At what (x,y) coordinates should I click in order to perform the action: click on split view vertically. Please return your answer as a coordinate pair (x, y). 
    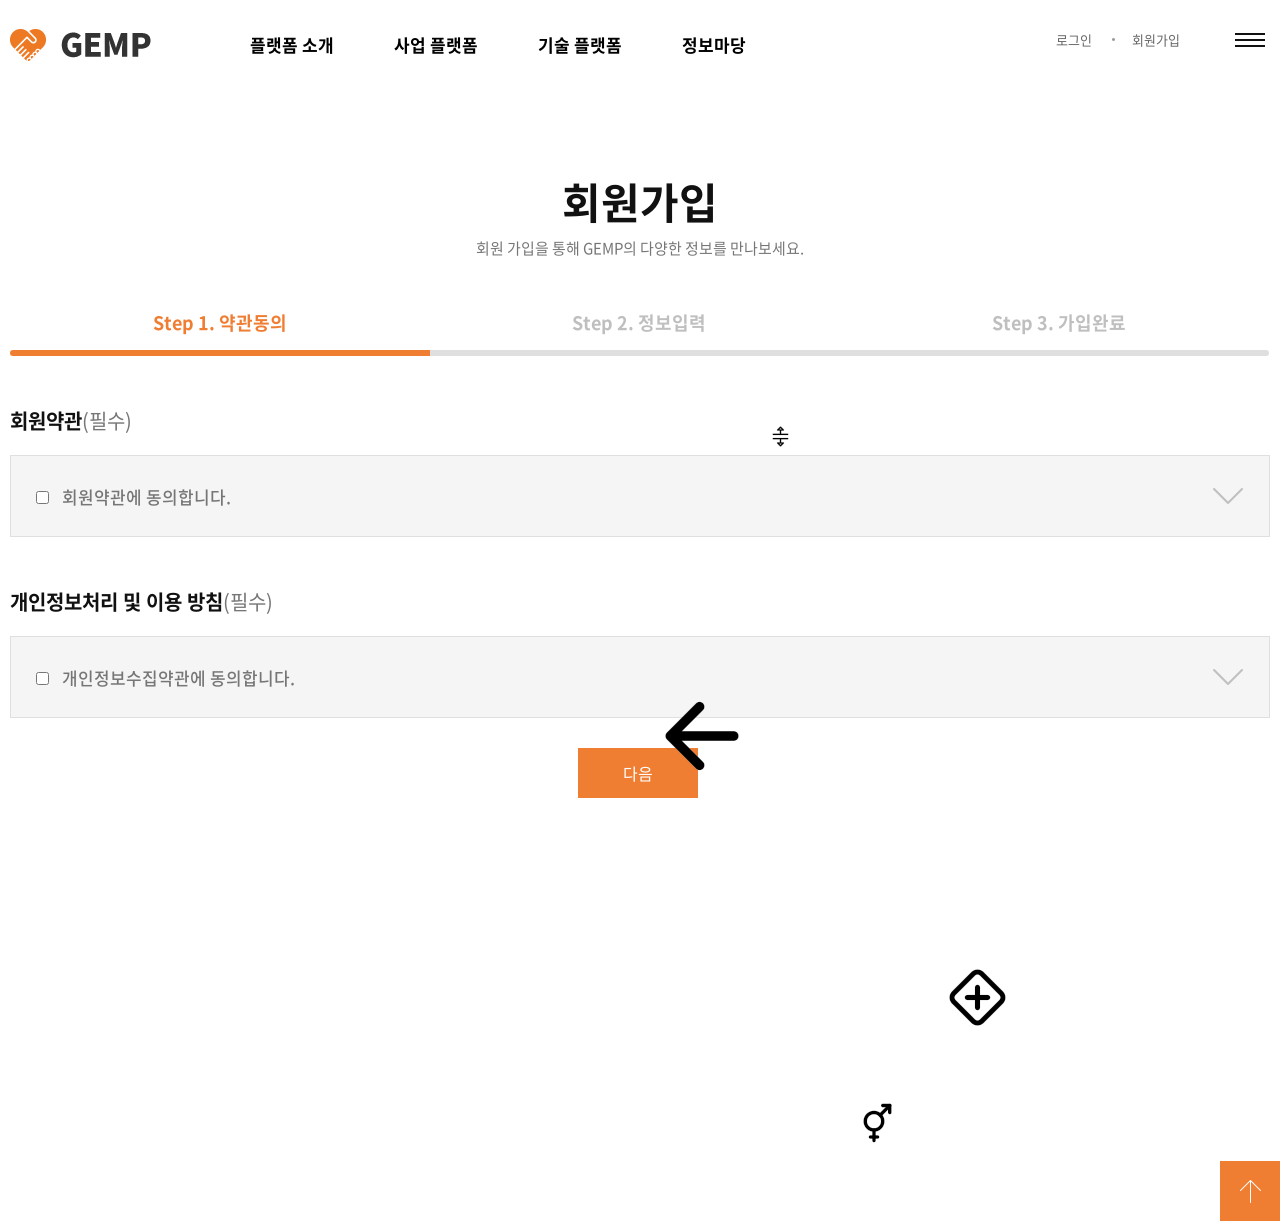
    Looking at the image, I should click on (780, 436).